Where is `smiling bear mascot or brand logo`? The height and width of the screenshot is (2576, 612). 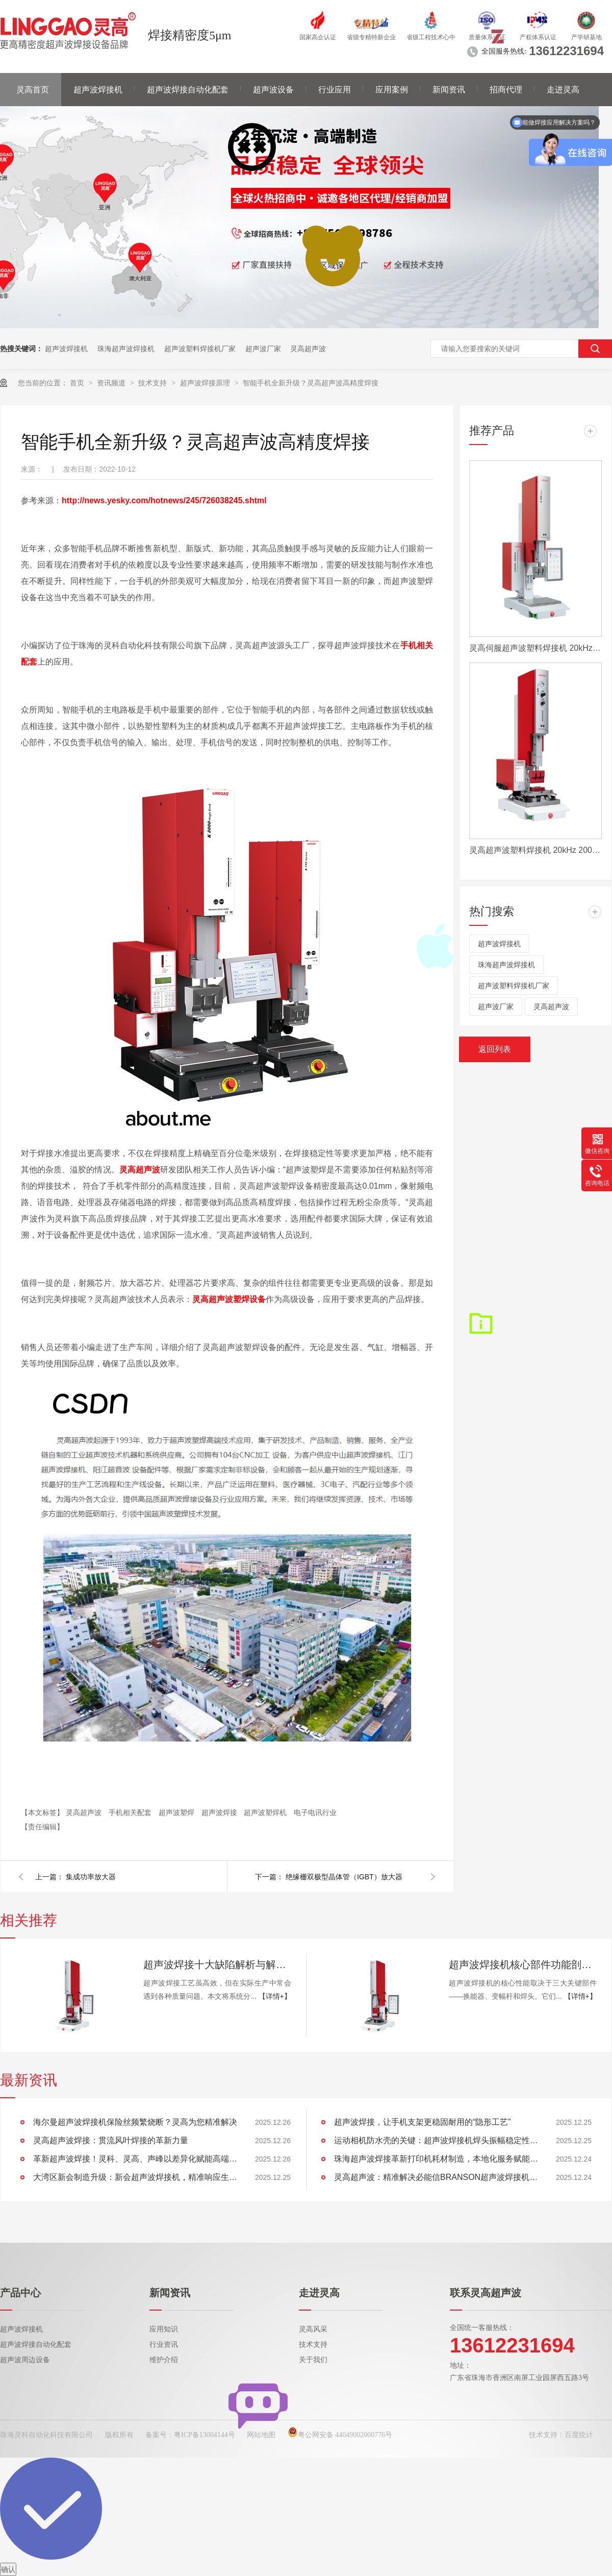 smiling bear mascot or brand logo is located at coordinates (333, 256).